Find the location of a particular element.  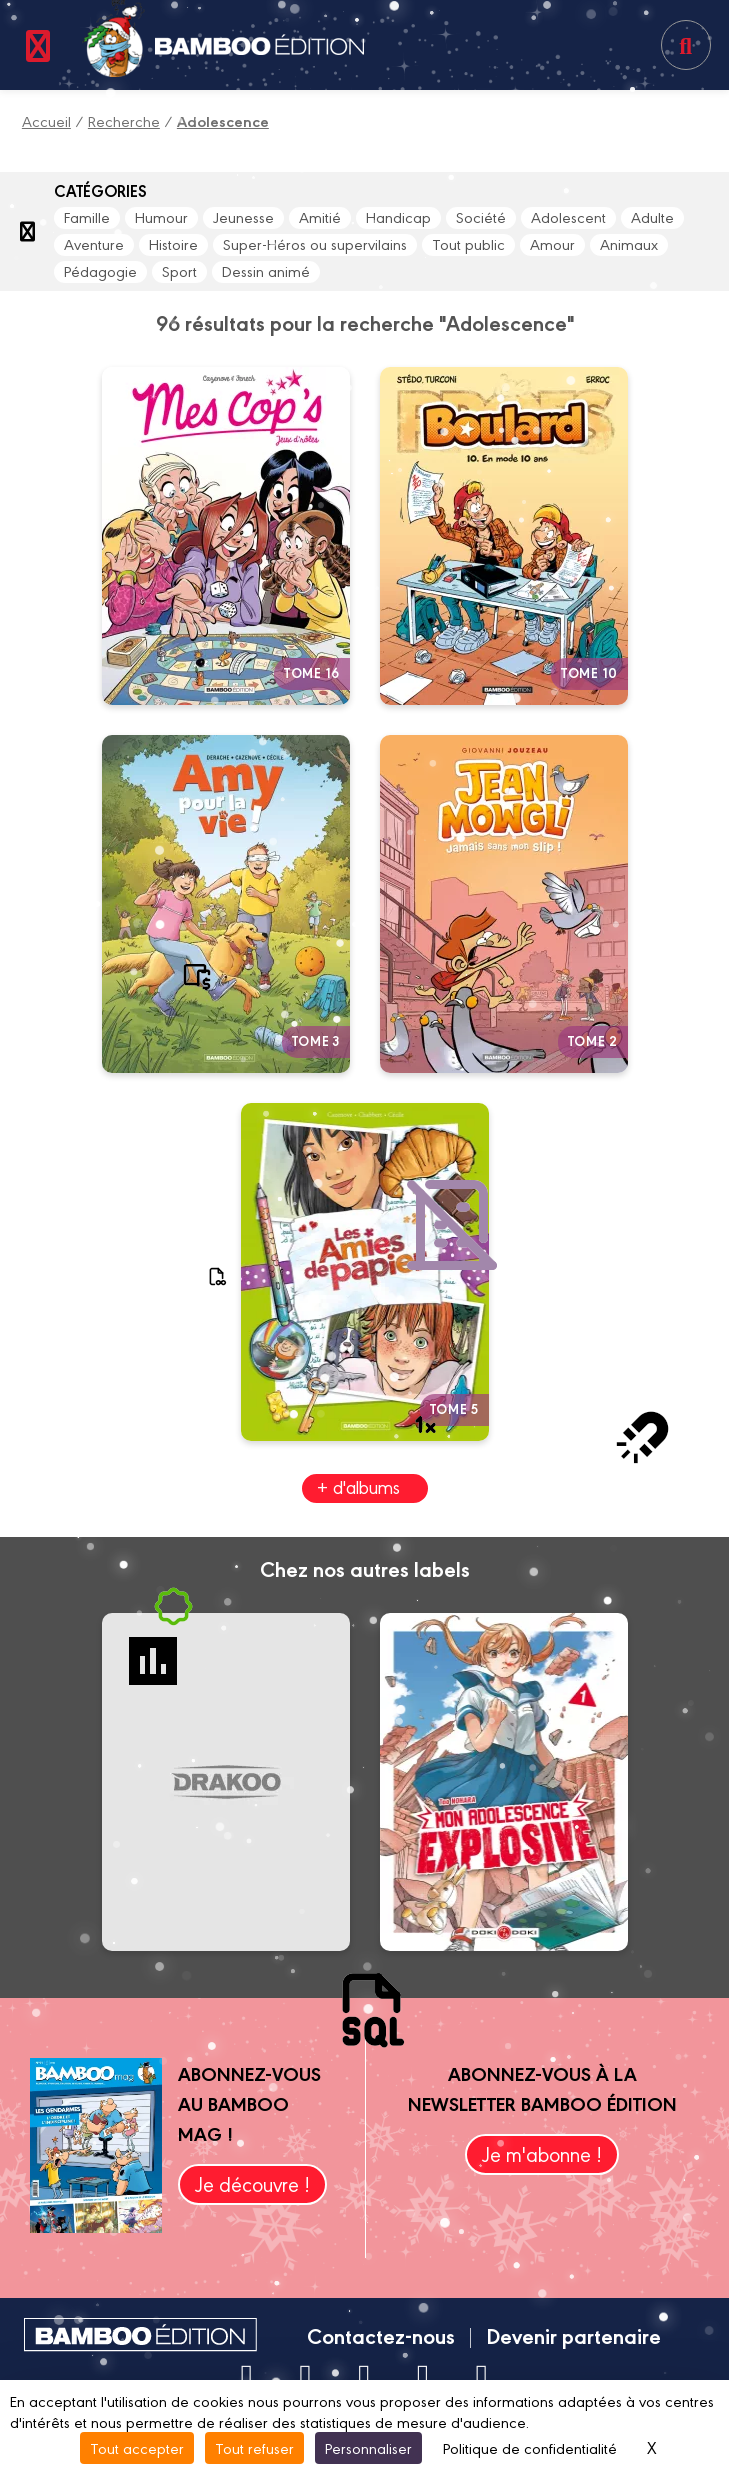

building or location unavailable is located at coordinates (452, 1225).